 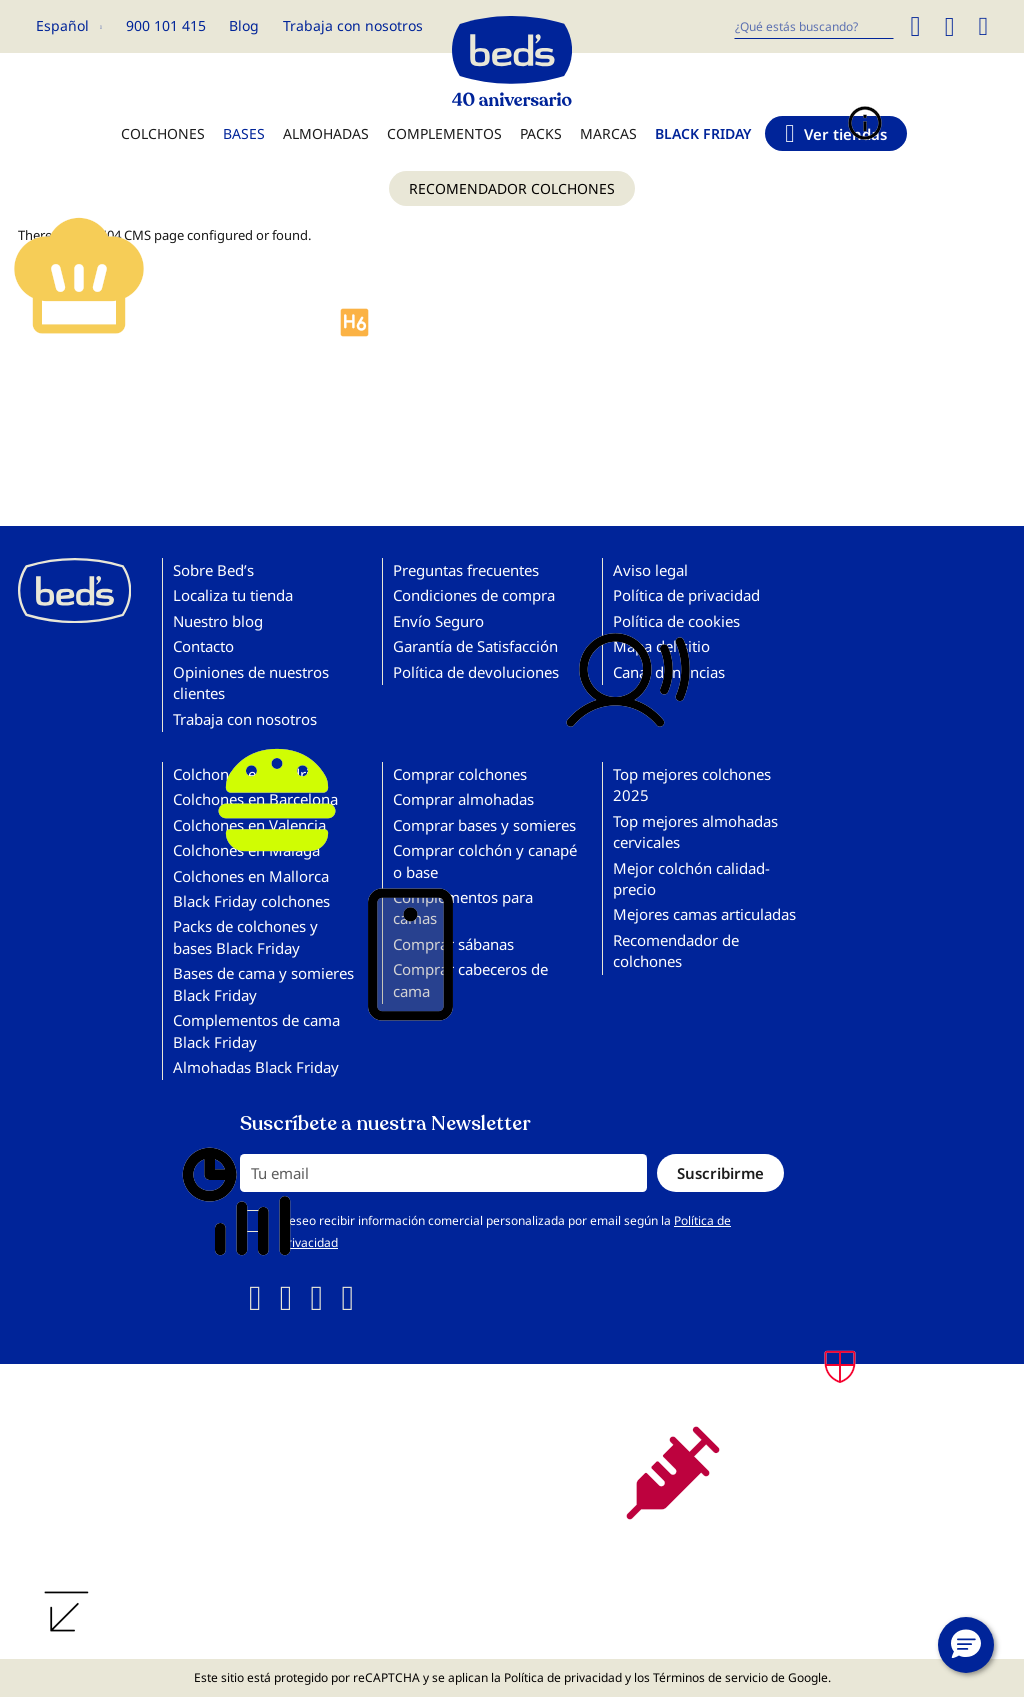 What do you see at coordinates (673, 1473) in the screenshot?
I see `access vaccination or medical records` at bounding box center [673, 1473].